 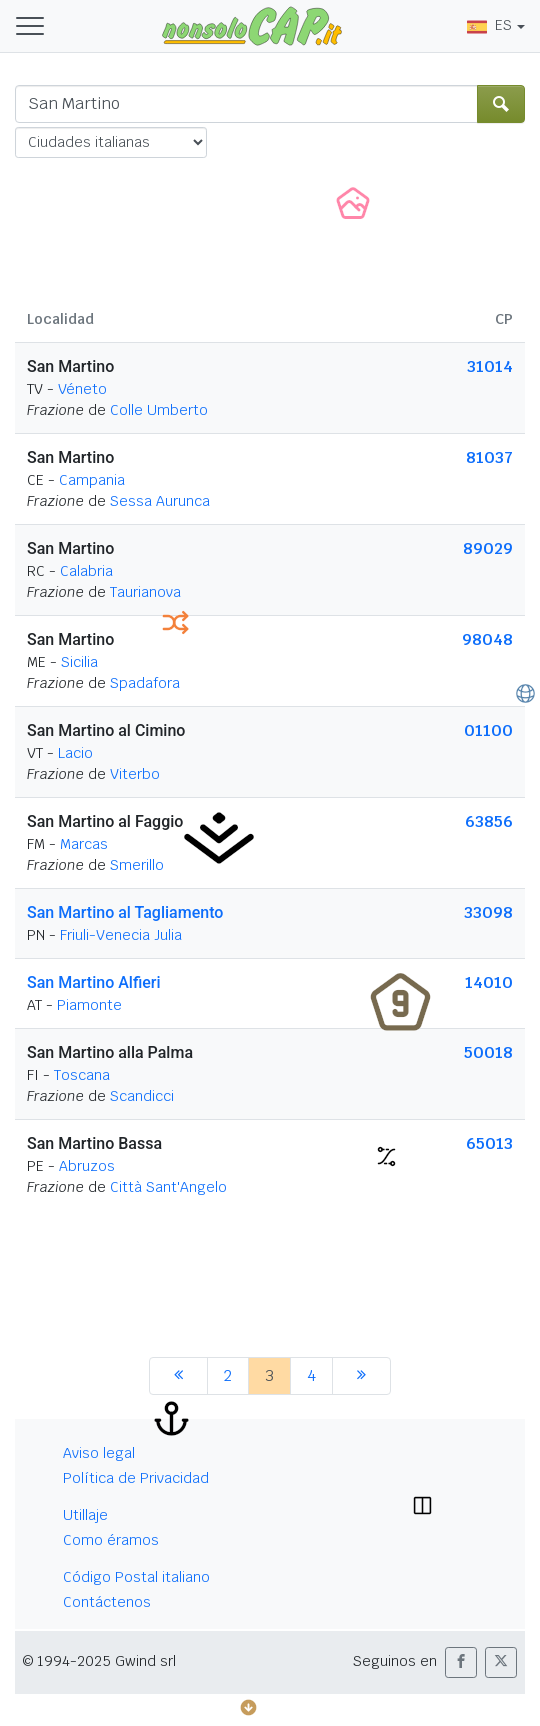 What do you see at coordinates (422, 1505) in the screenshot?
I see `switch to two-column layout` at bounding box center [422, 1505].